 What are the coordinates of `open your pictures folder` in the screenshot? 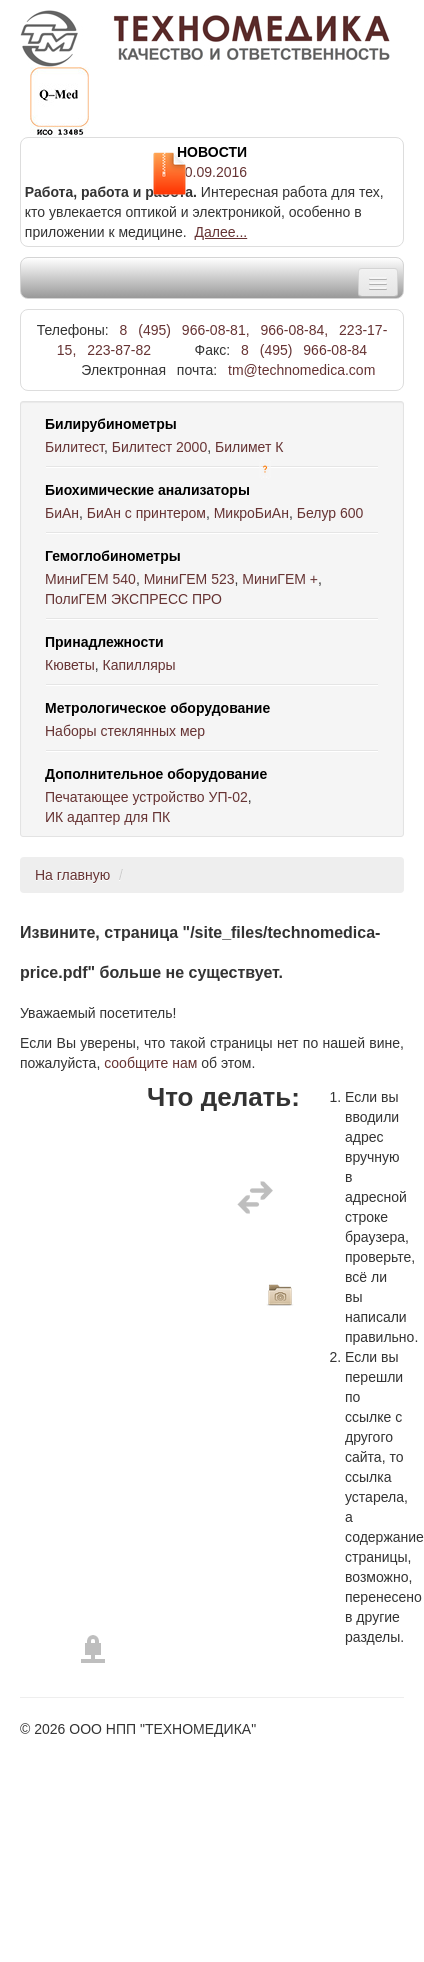 It's located at (280, 1296).